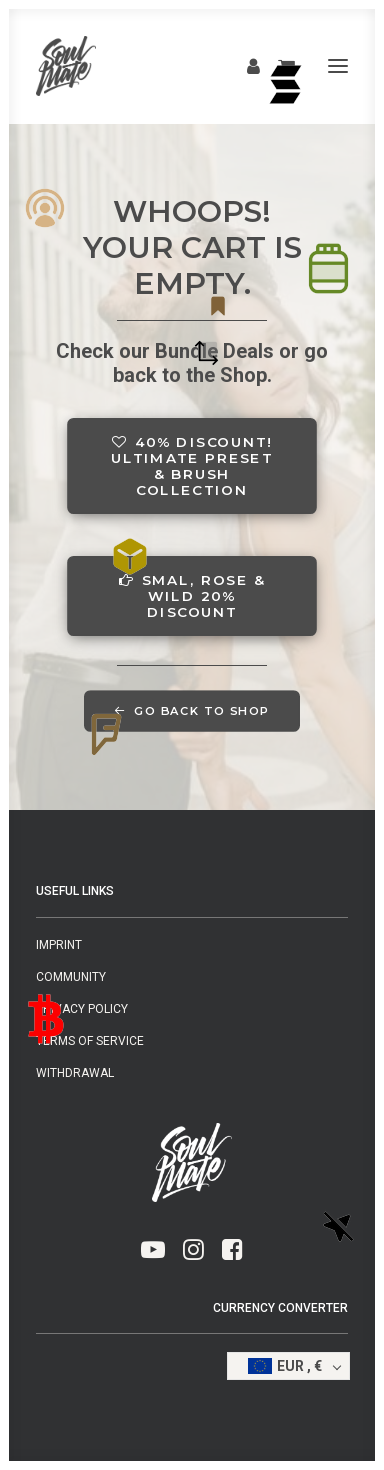  Describe the element at coordinates (45, 208) in the screenshot. I see `join a stage channel for live audio broadcasts` at that location.